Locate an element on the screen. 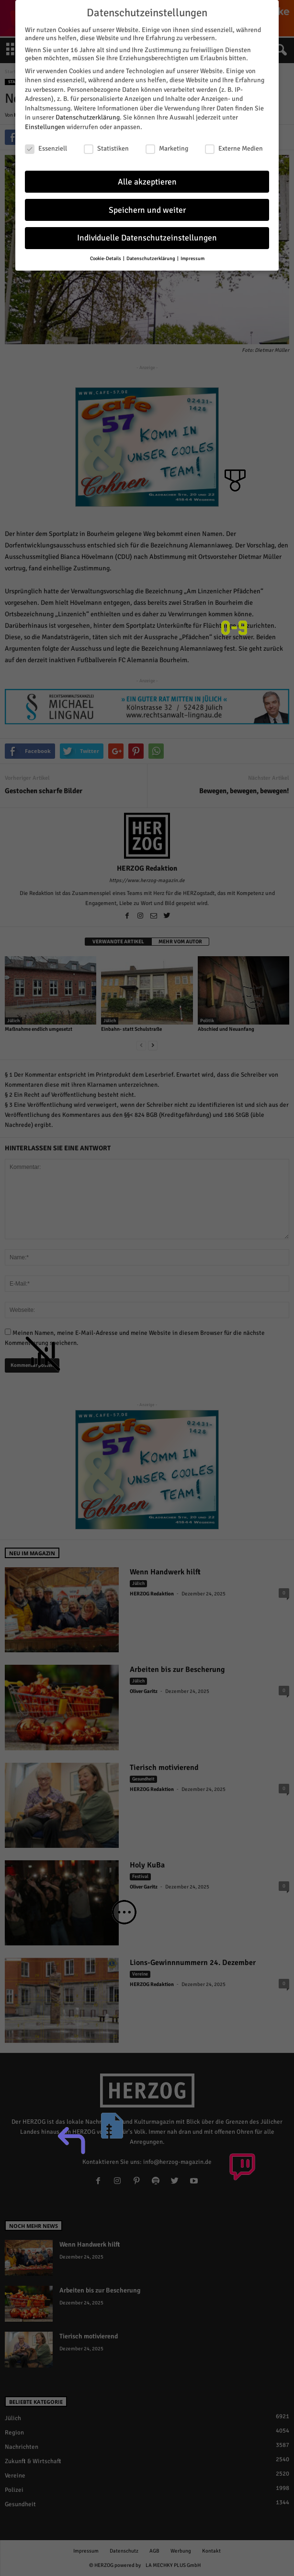 The height and width of the screenshot is (2576, 294). open twitch app or website is located at coordinates (242, 2166).